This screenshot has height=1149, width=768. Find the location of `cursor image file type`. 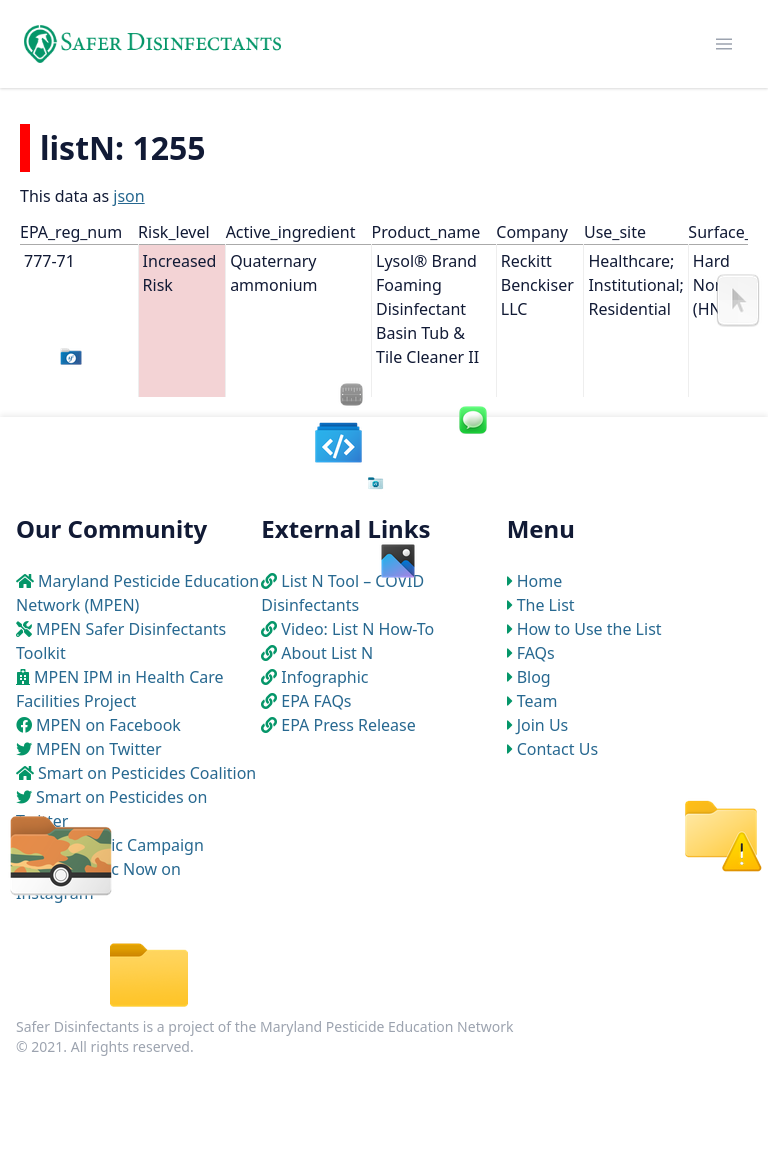

cursor image file type is located at coordinates (738, 300).